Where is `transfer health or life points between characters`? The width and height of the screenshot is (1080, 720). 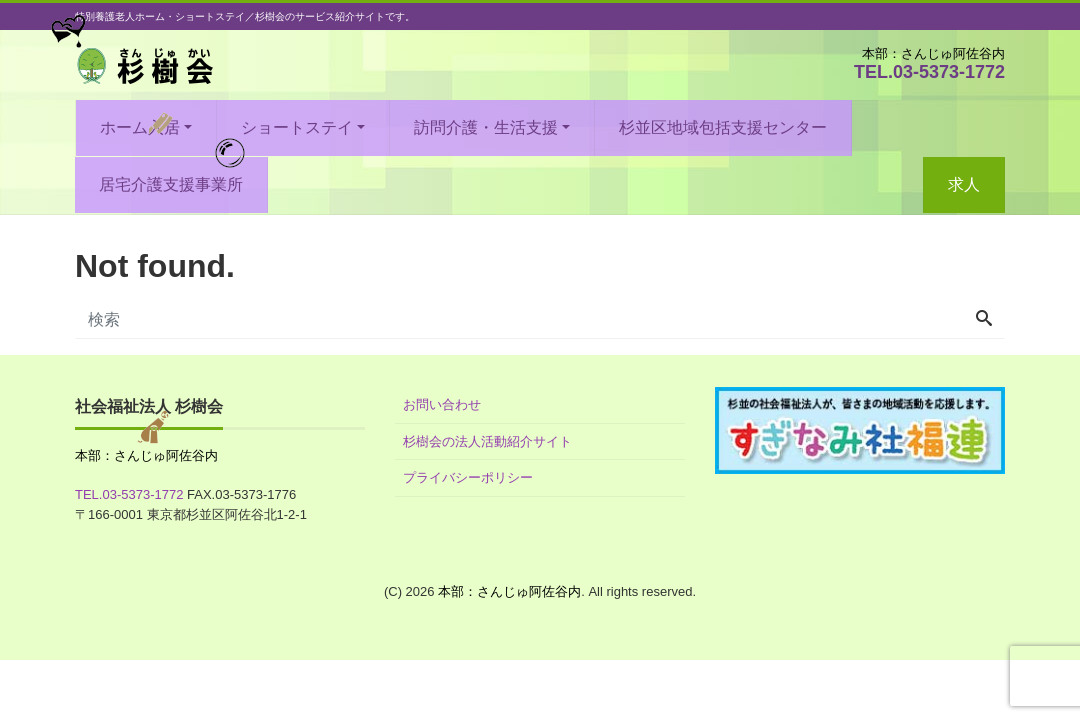 transfer health or life points between characters is located at coordinates (68, 30).